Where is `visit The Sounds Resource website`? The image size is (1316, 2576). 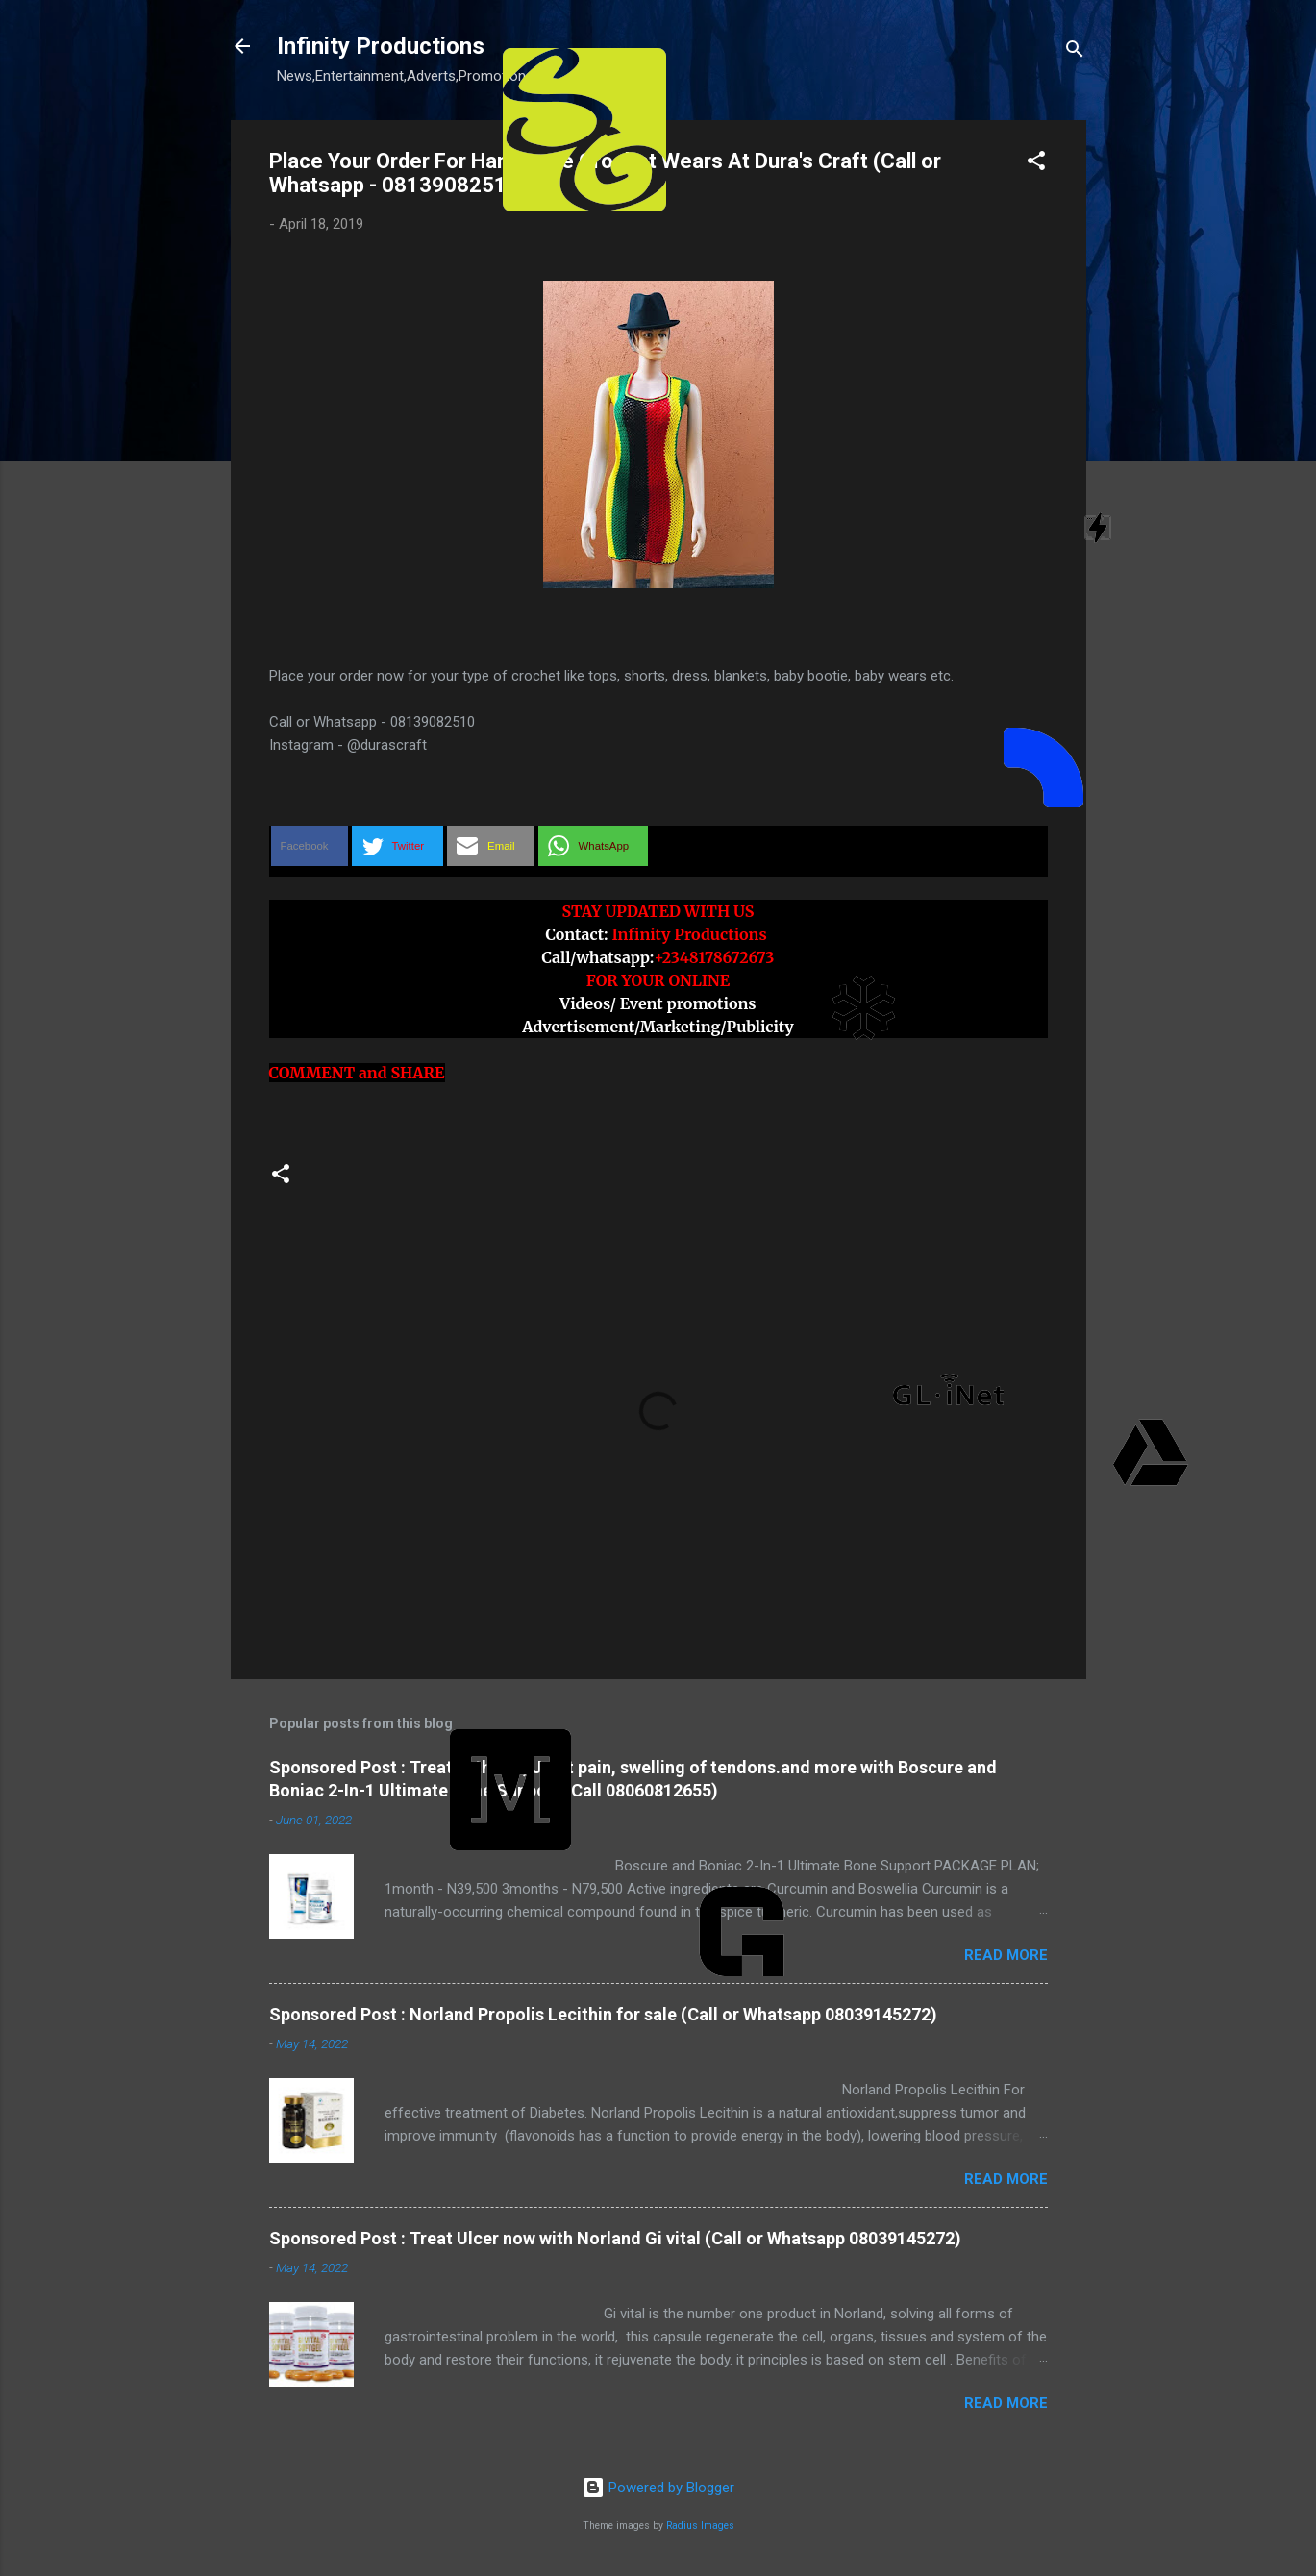
visit The Sounds Resource website is located at coordinates (584, 130).